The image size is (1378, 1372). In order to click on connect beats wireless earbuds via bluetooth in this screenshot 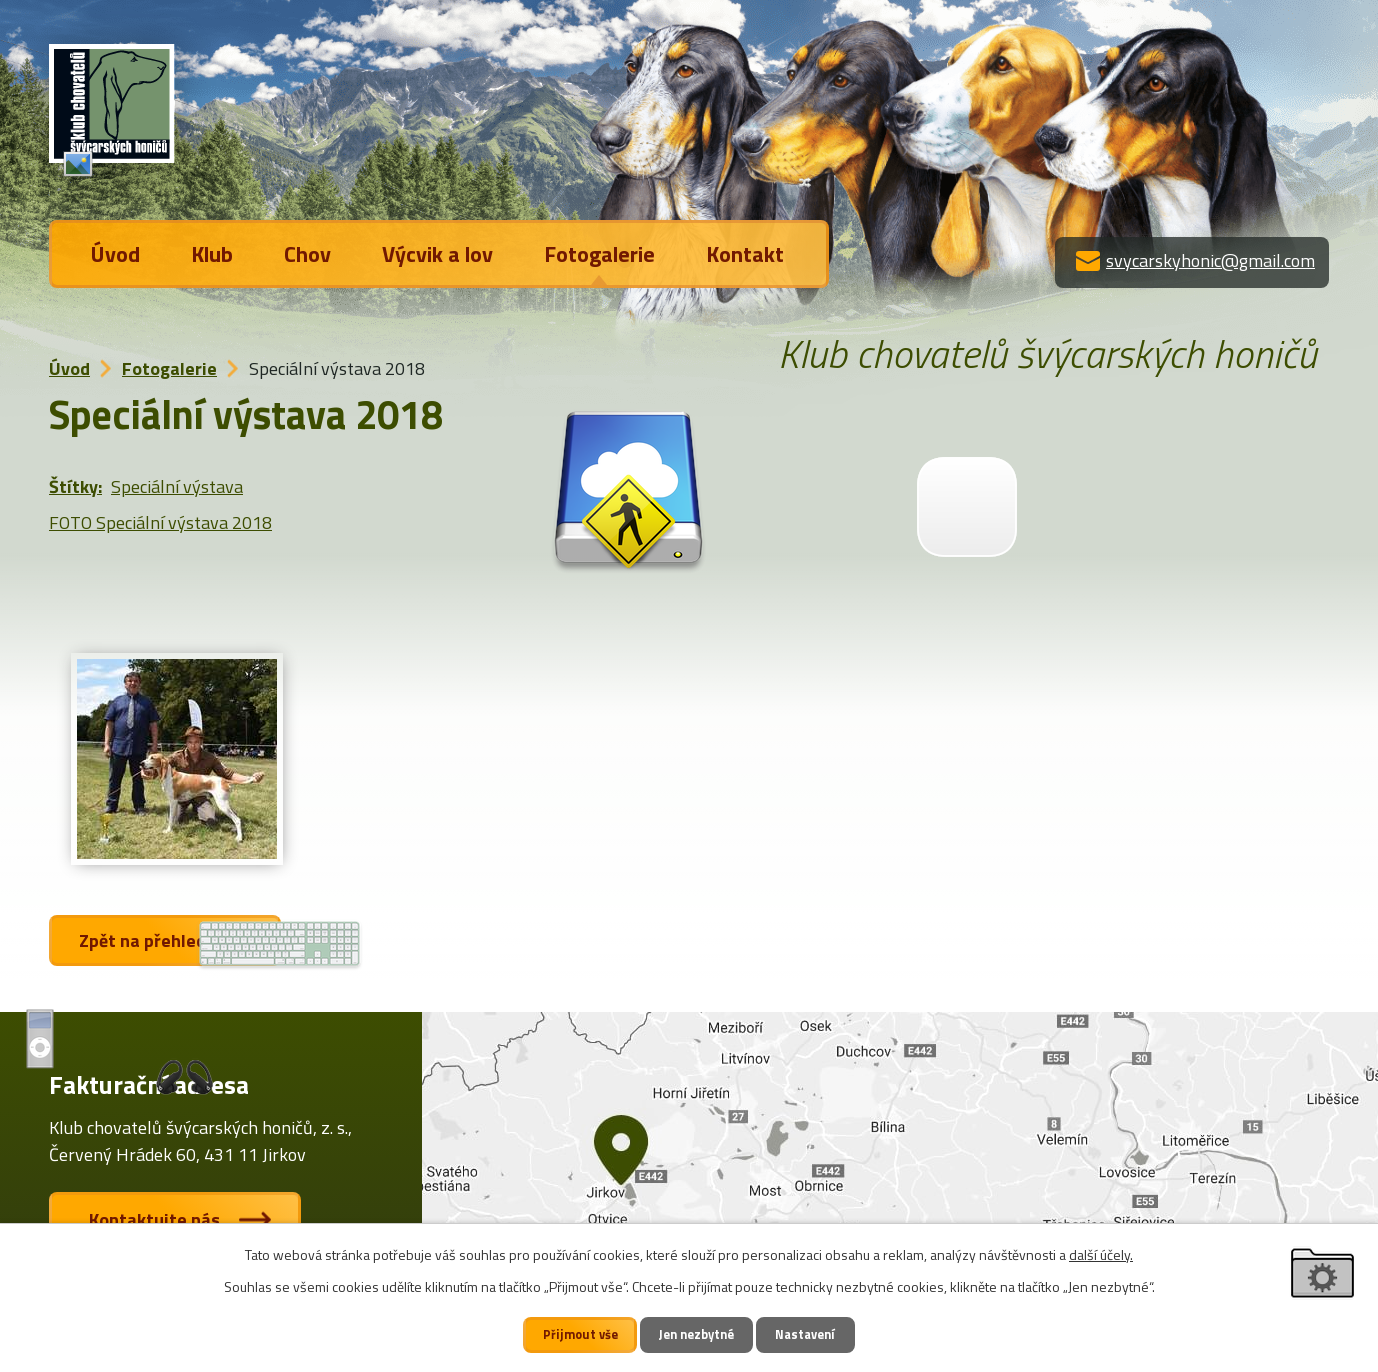, I will do `click(184, 1079)`.